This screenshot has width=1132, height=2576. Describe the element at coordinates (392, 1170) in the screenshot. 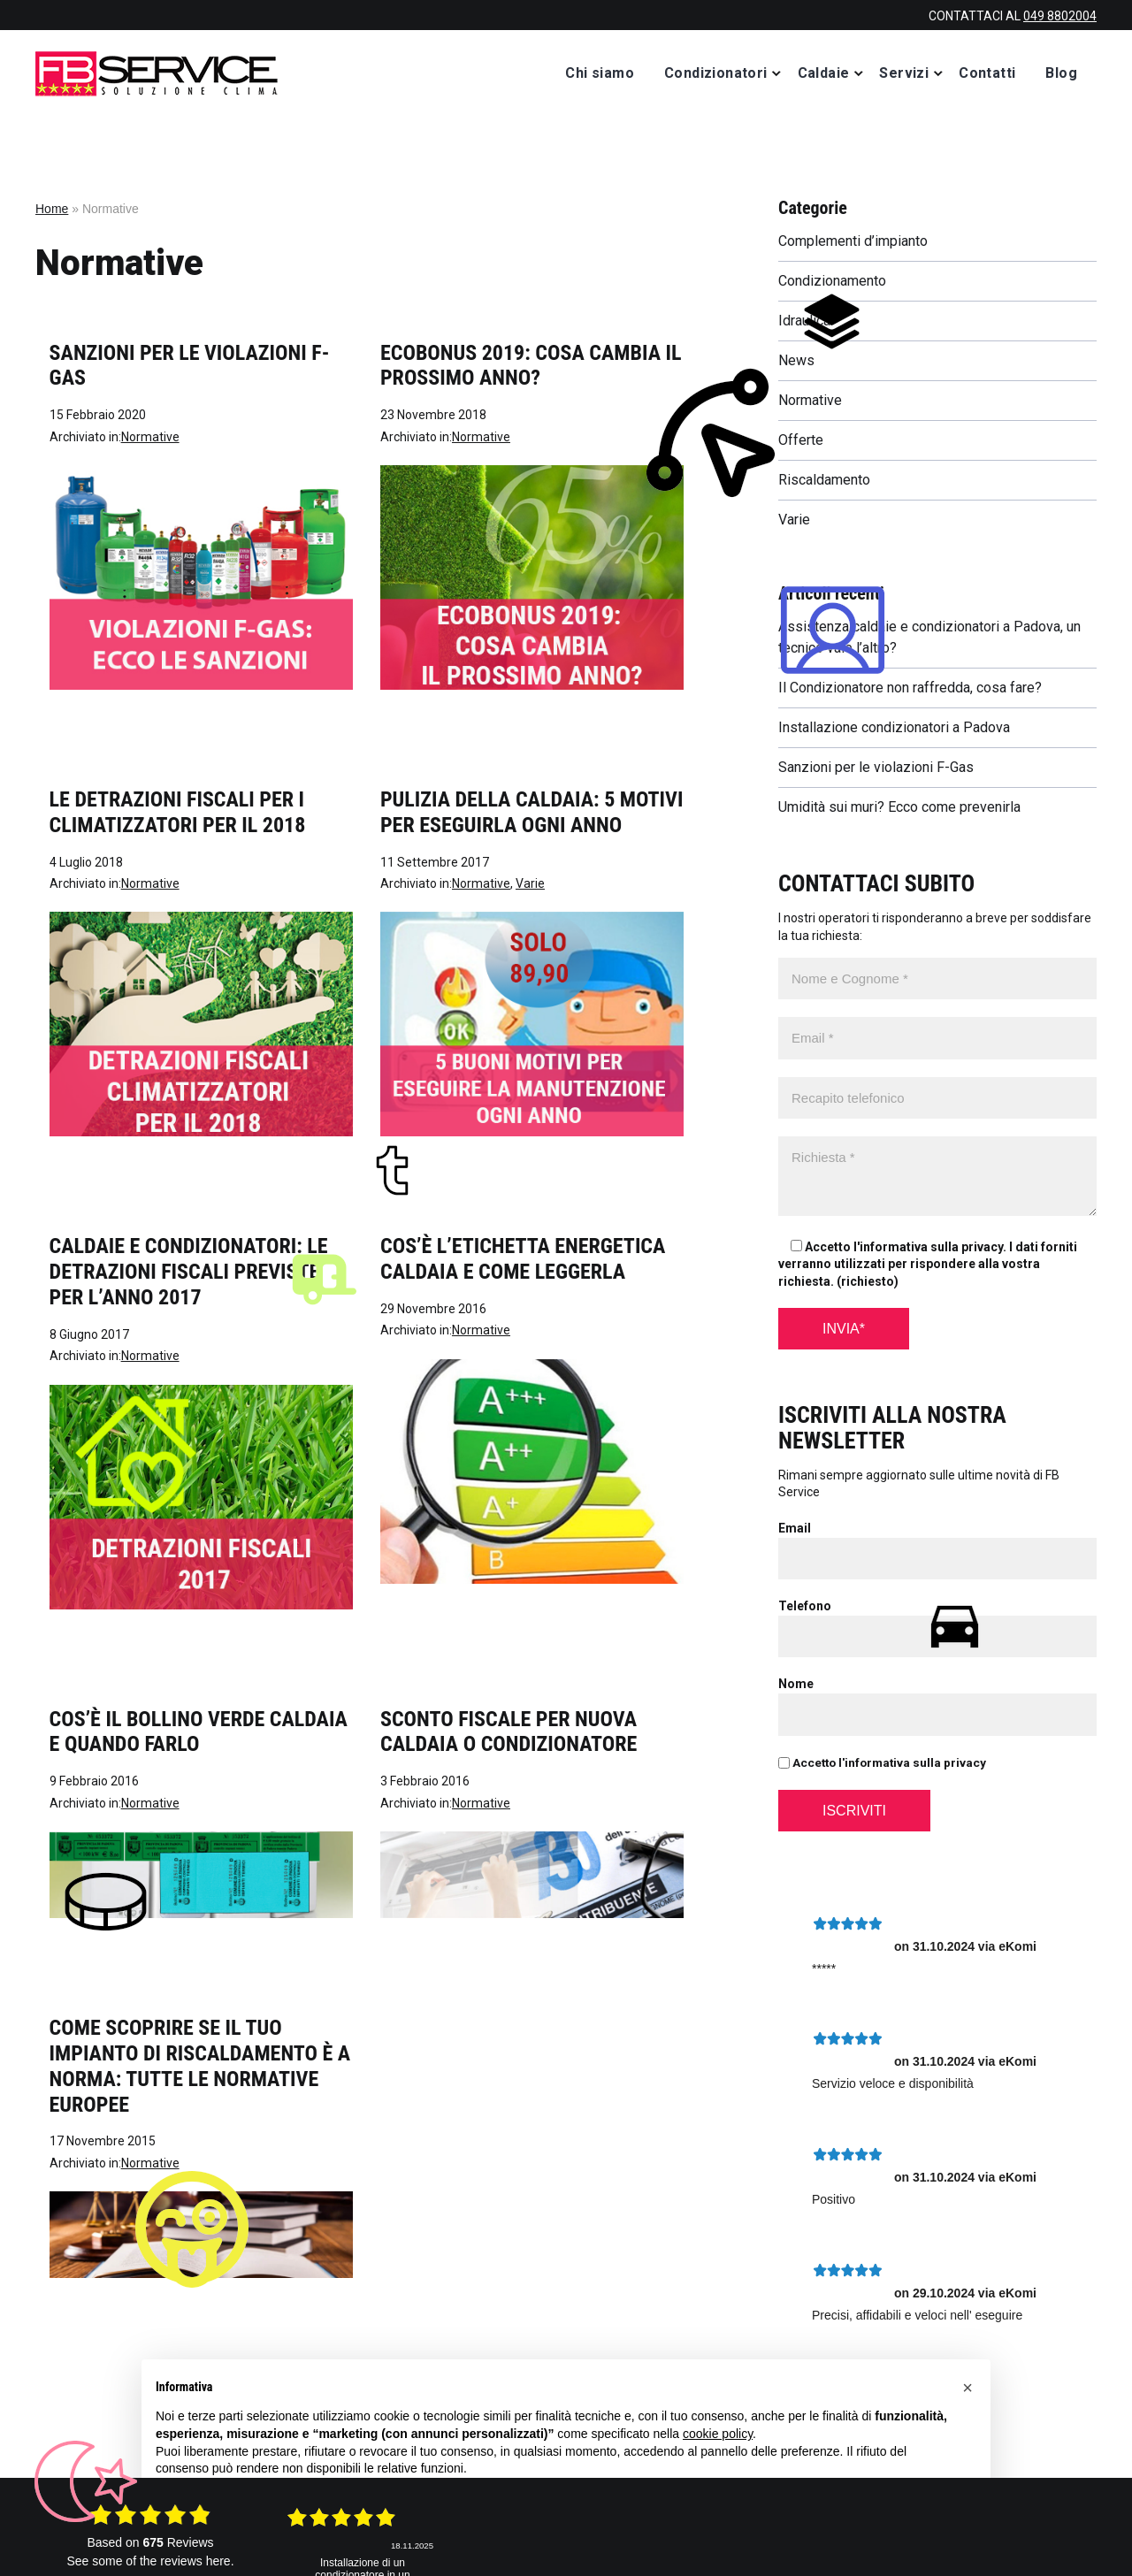

I see `open Tumblr app` at that location.